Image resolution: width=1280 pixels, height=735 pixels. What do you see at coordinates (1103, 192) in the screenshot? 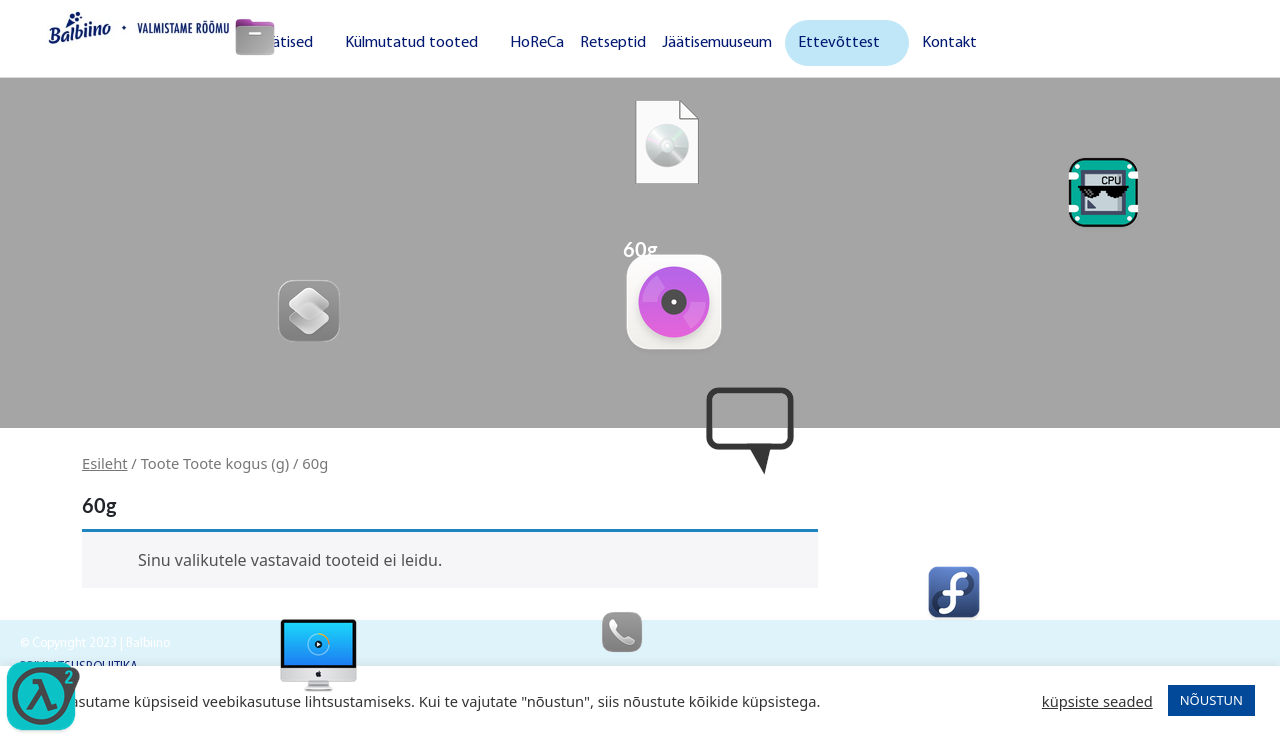
I see `open GPU Screen Recorder application` at bounding box center [1103, 192].